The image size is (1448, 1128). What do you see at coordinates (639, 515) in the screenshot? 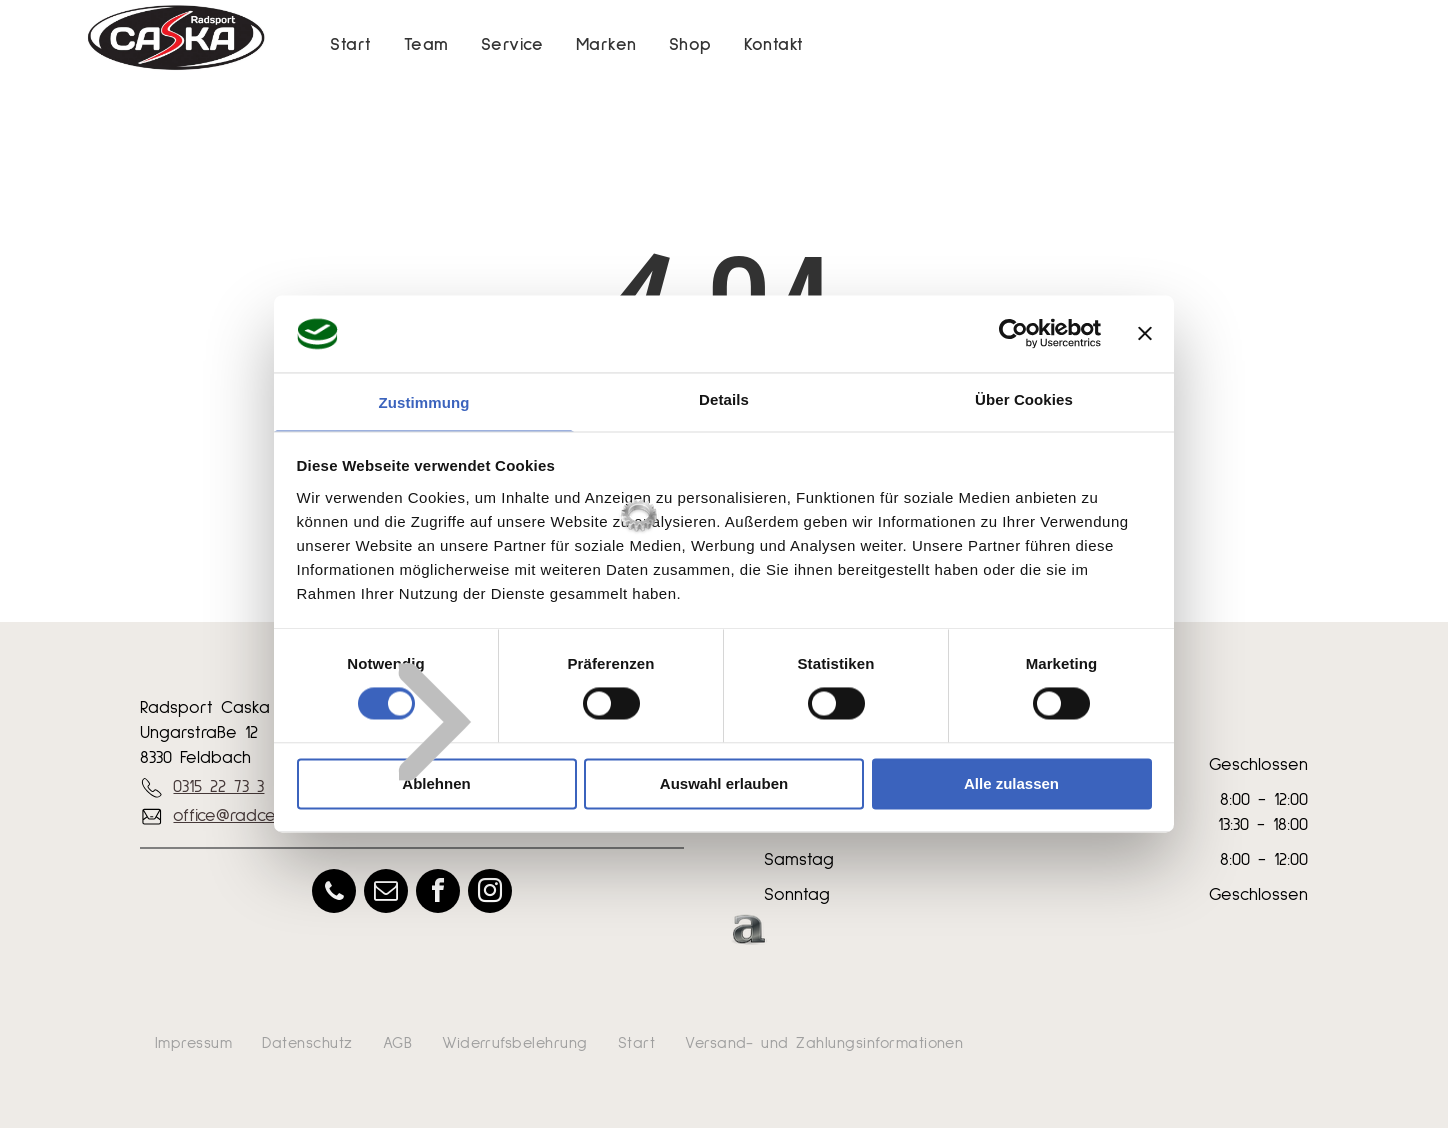
I see `access system settings and preferences` at bounding box center [639, 515].